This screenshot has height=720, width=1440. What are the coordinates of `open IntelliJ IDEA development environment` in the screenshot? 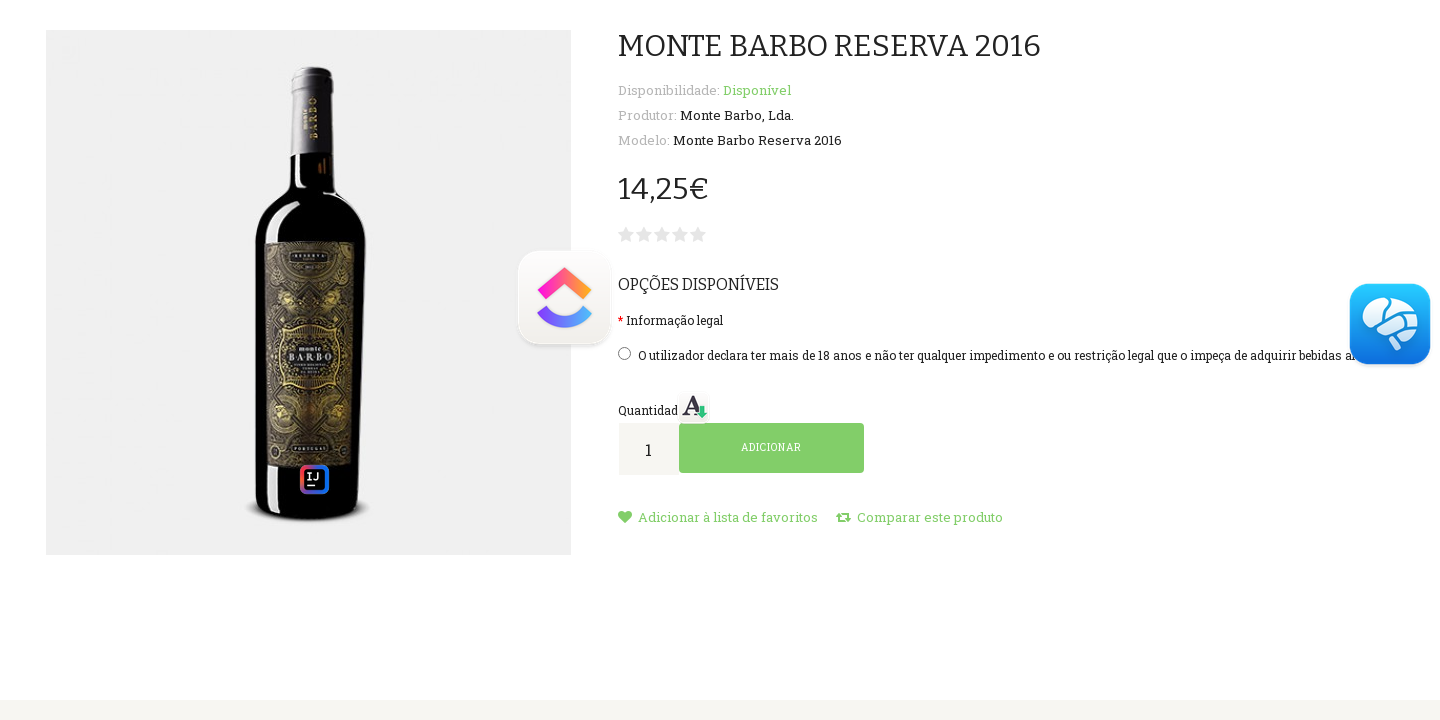 It's located at (314, 479).